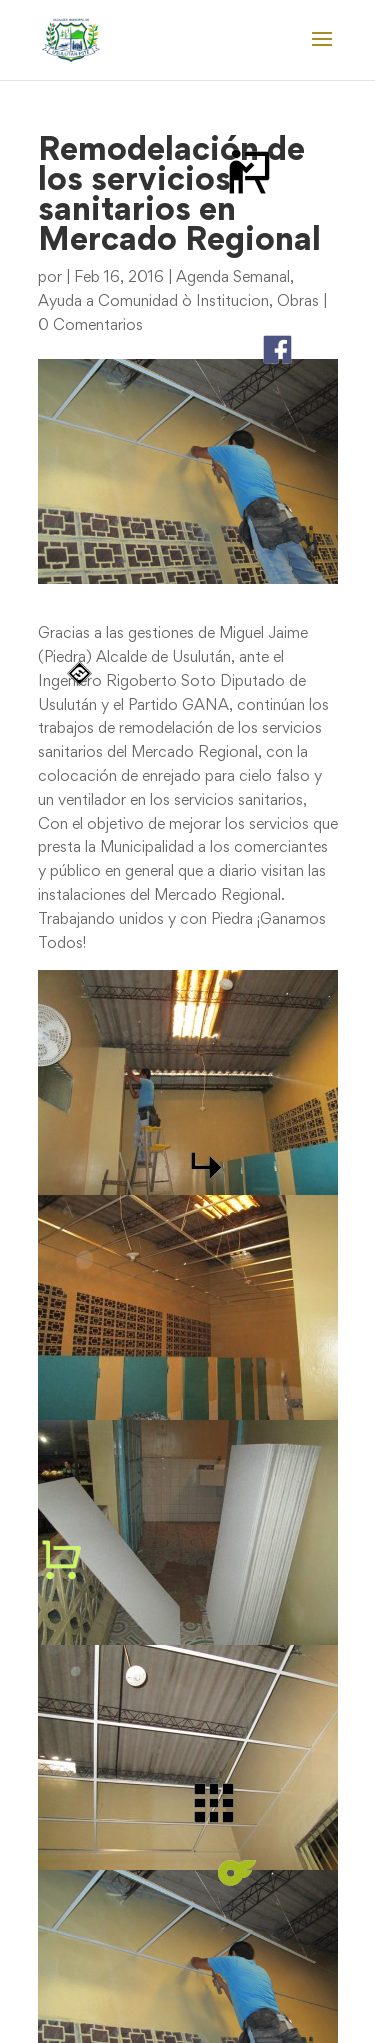 The width and height of the screenshot is (375, 2043). Describe the element at coordinates (249, 171) in the screenshot. I see `start or view a presentation` at that location.